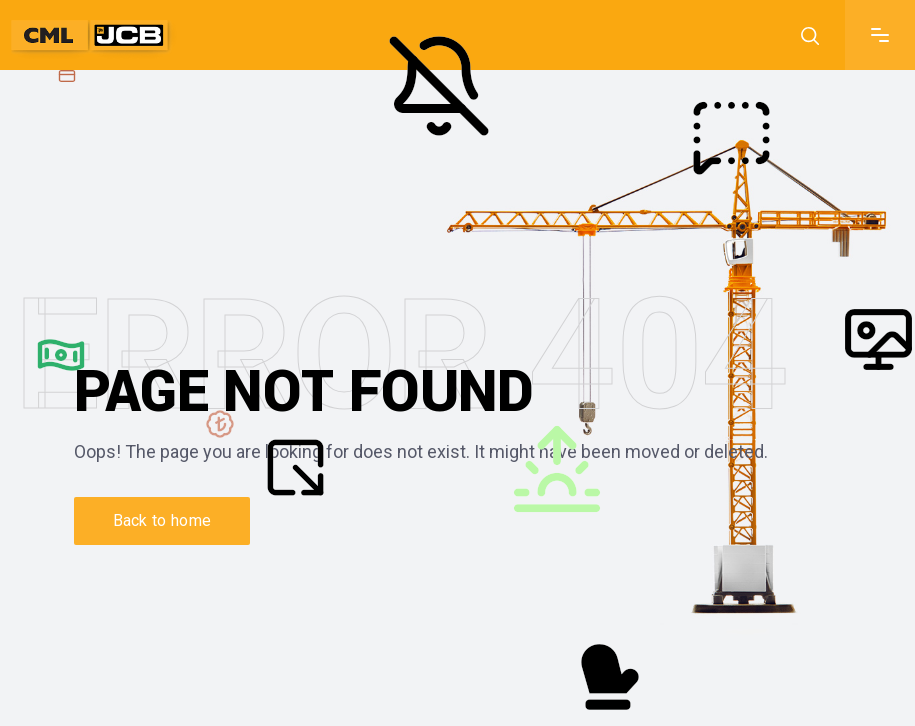 This screenshot has width=915, height=726. What do you see at coordinates (67, 76) in the screenshot?
I see `manage payment methods` at bounding box center [67, 76].